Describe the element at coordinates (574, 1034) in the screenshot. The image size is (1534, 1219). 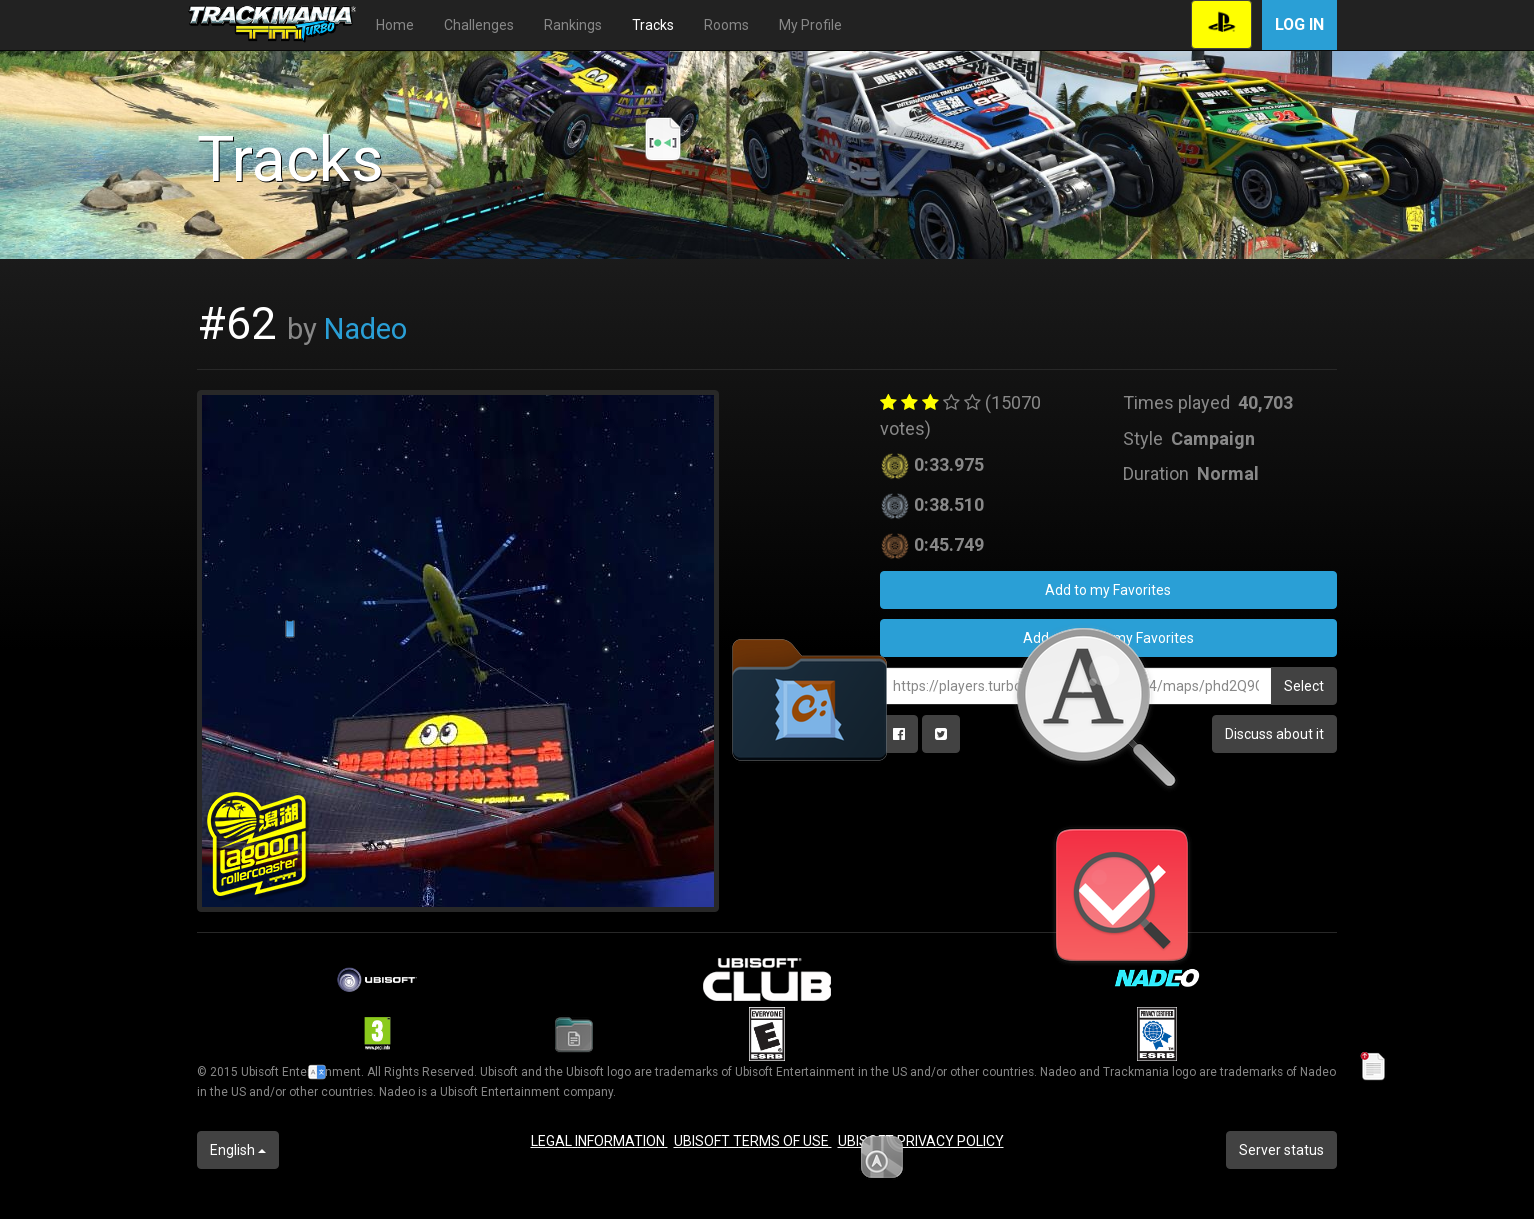
I see `open your documents folder` at that location.